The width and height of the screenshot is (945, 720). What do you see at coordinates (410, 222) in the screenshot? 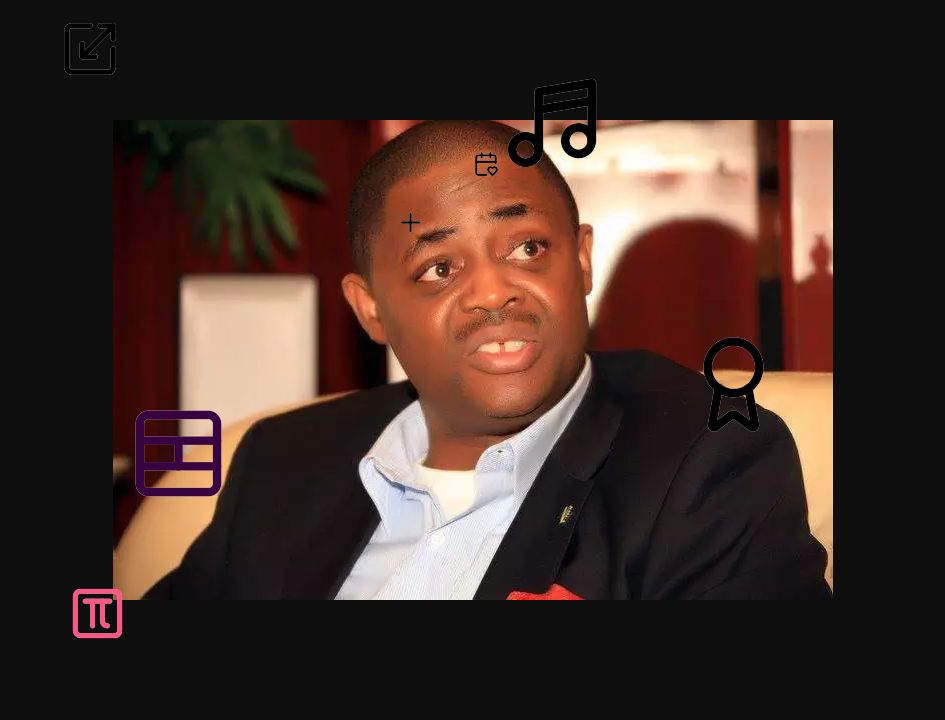
I see `add a new item` at bounding box center [410, 222].